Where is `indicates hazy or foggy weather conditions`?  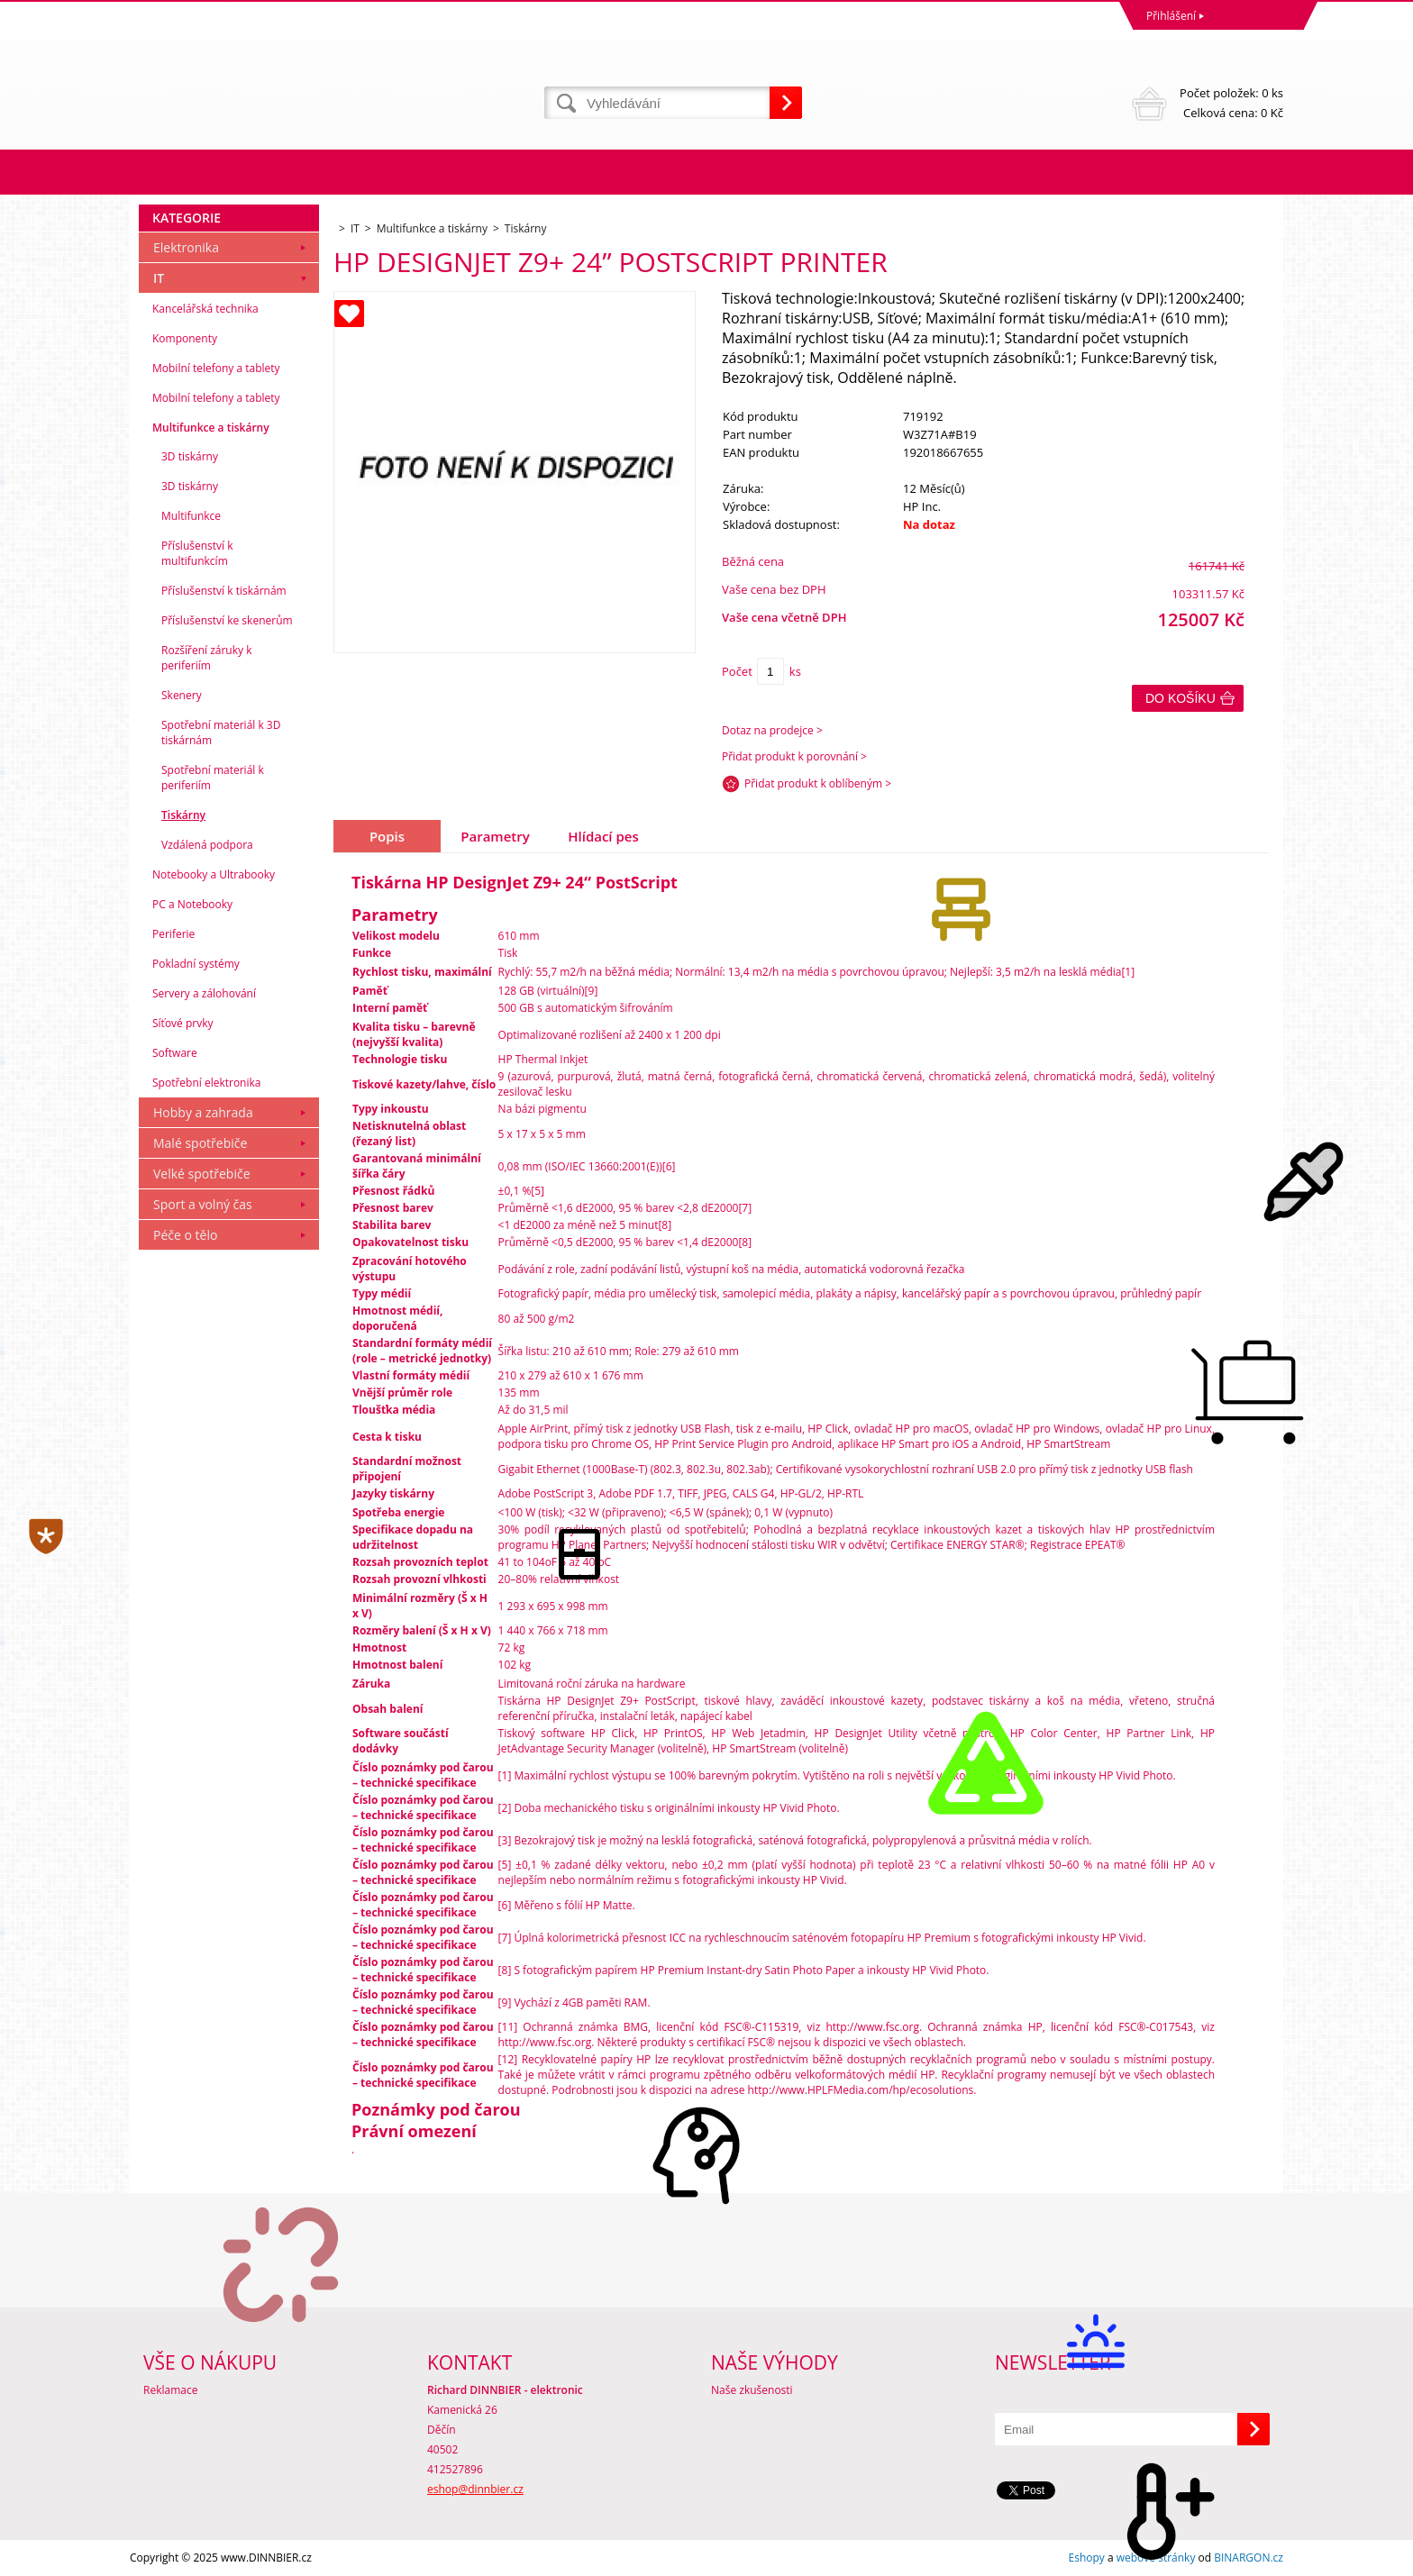
indicates hazy or foggy weather conditions is located at coordinates (1096, 2342).